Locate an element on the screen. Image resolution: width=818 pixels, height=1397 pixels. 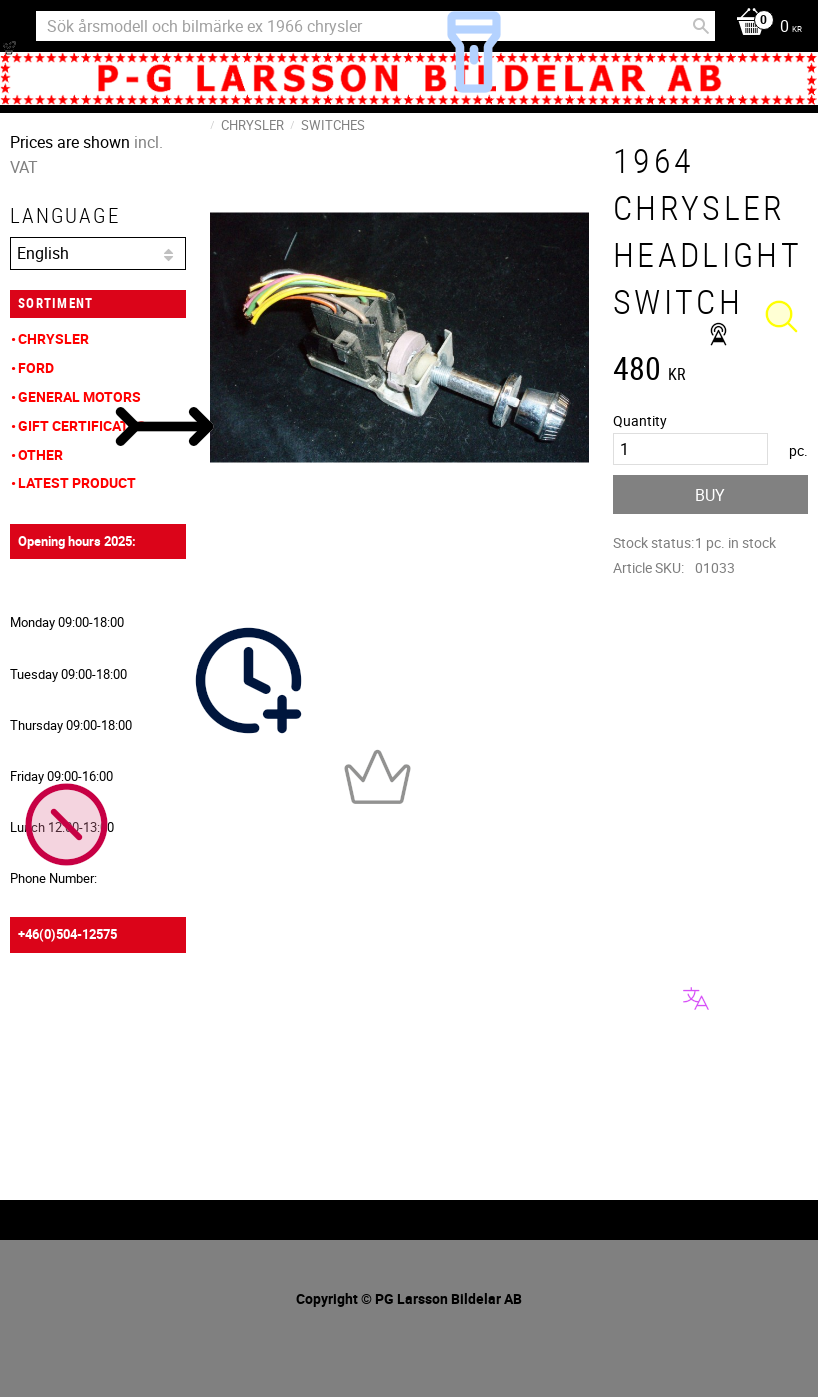
add a new timer or alarm is located at coordinates (248, 680).